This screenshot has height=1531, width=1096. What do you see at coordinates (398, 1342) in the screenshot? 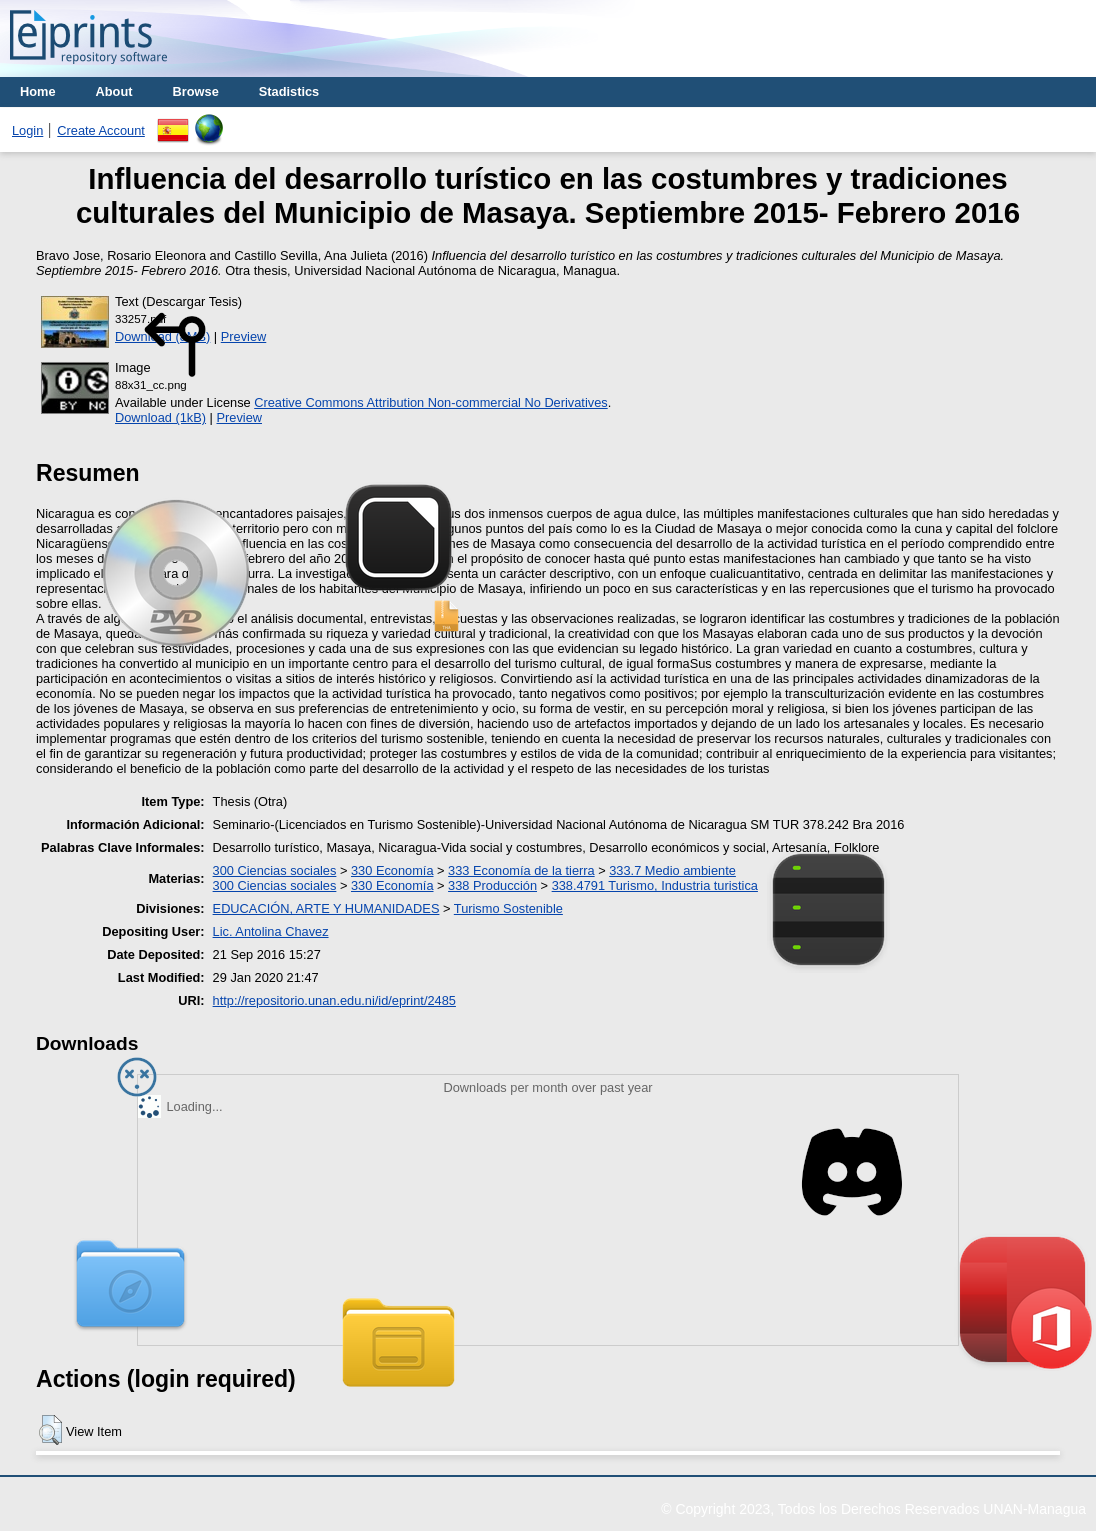
I see `open desktop folder` at bounding box center [398, 1342].